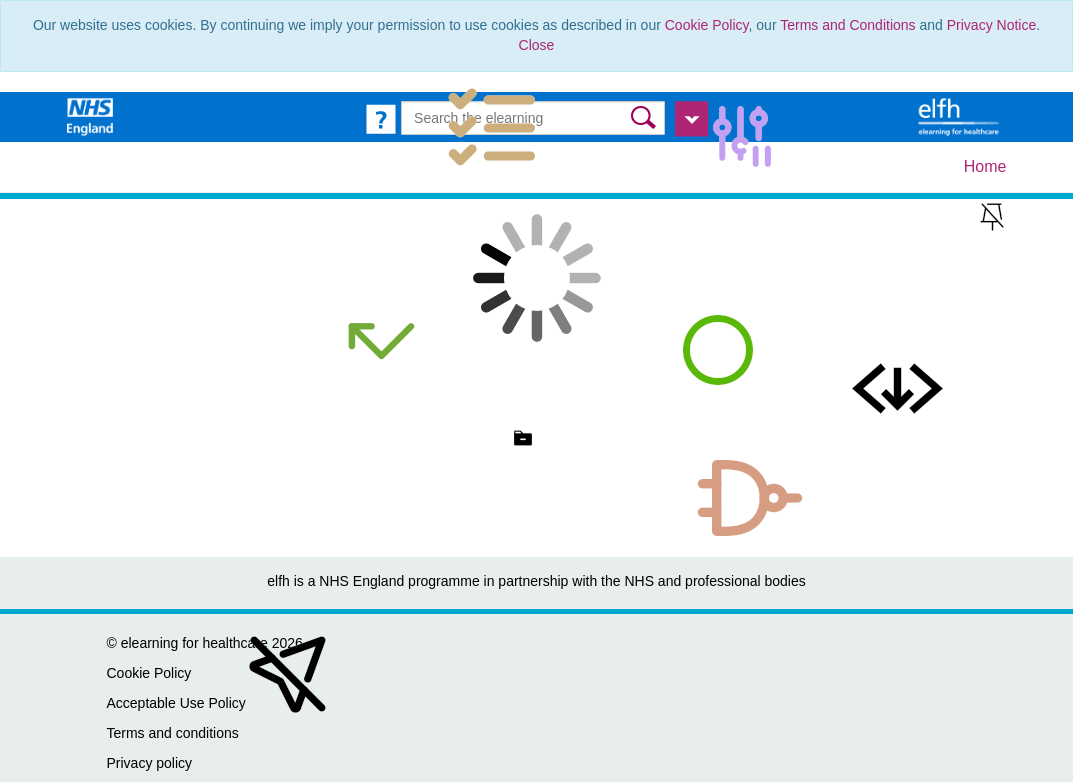 The height and width of the screenshot is (782, 1073). Describe the element at coordinates (523, 438) in the screenshot. I see `remove a file from this folder` at that location.